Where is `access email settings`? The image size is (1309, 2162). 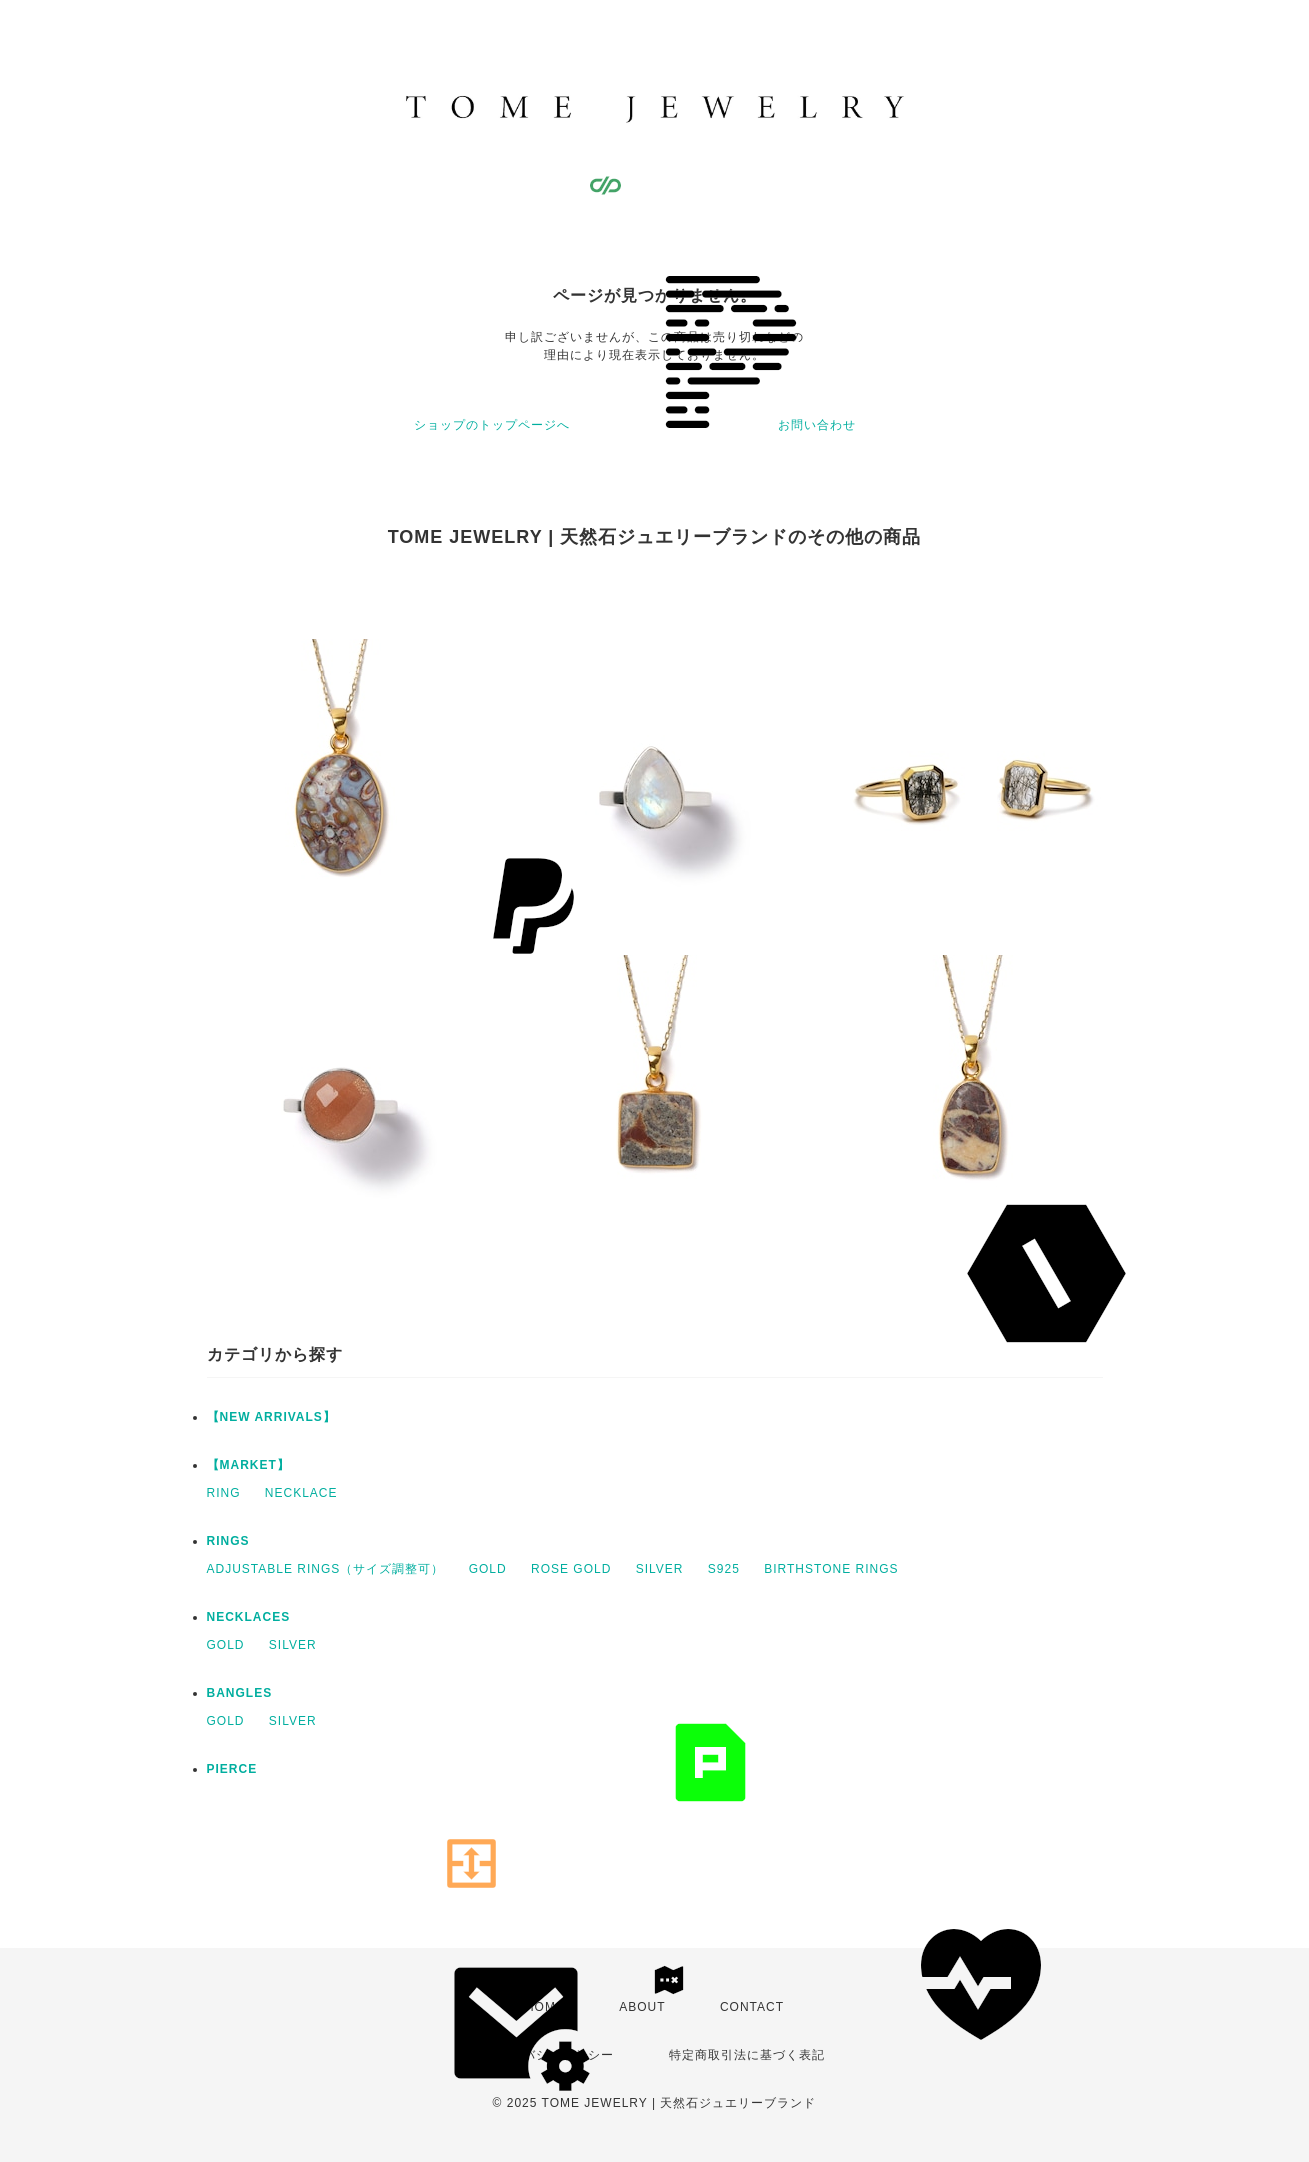
access email settings is located at coordinates (516, 2023).